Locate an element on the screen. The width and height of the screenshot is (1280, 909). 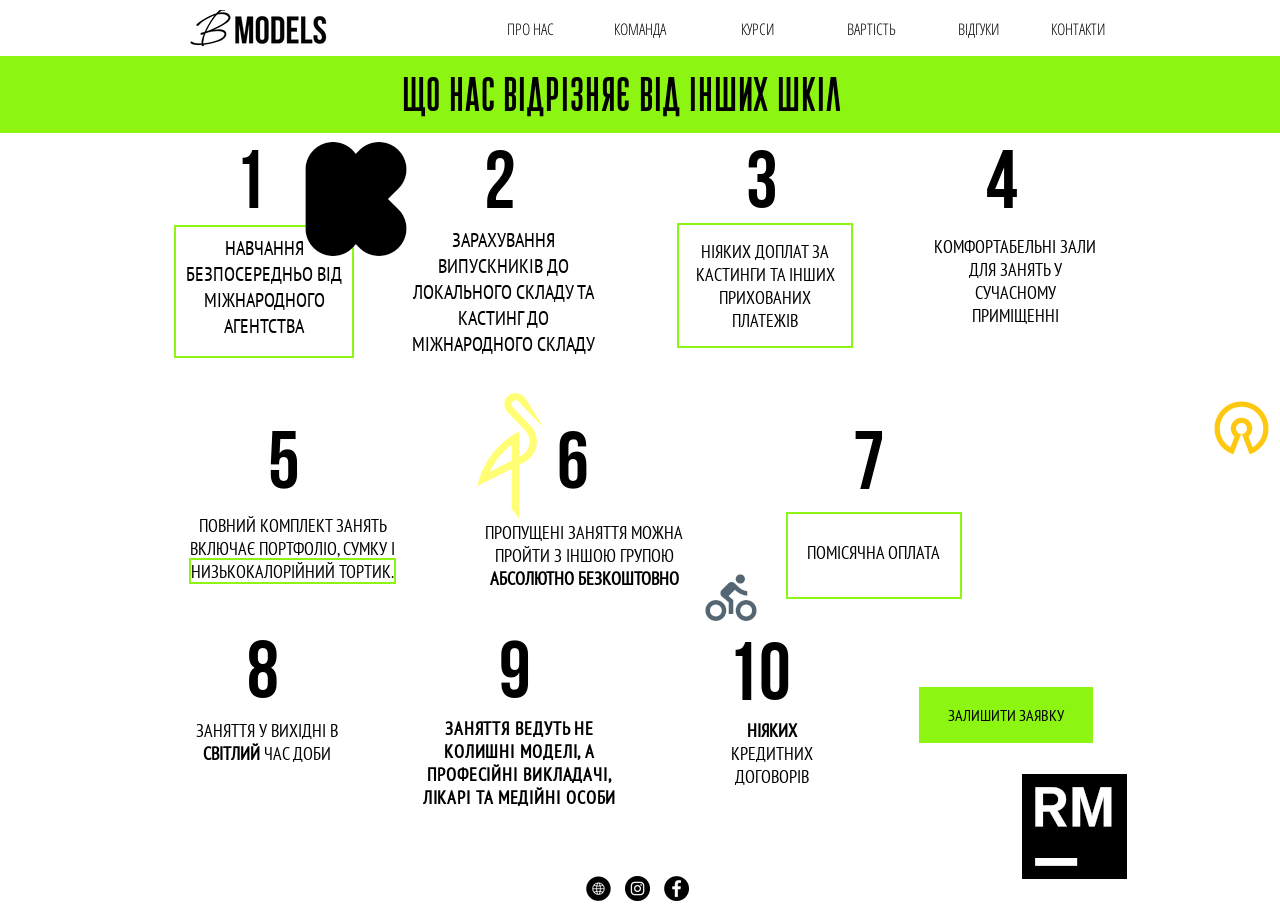
open Kickstarter app is located at coordinates (356, 199).